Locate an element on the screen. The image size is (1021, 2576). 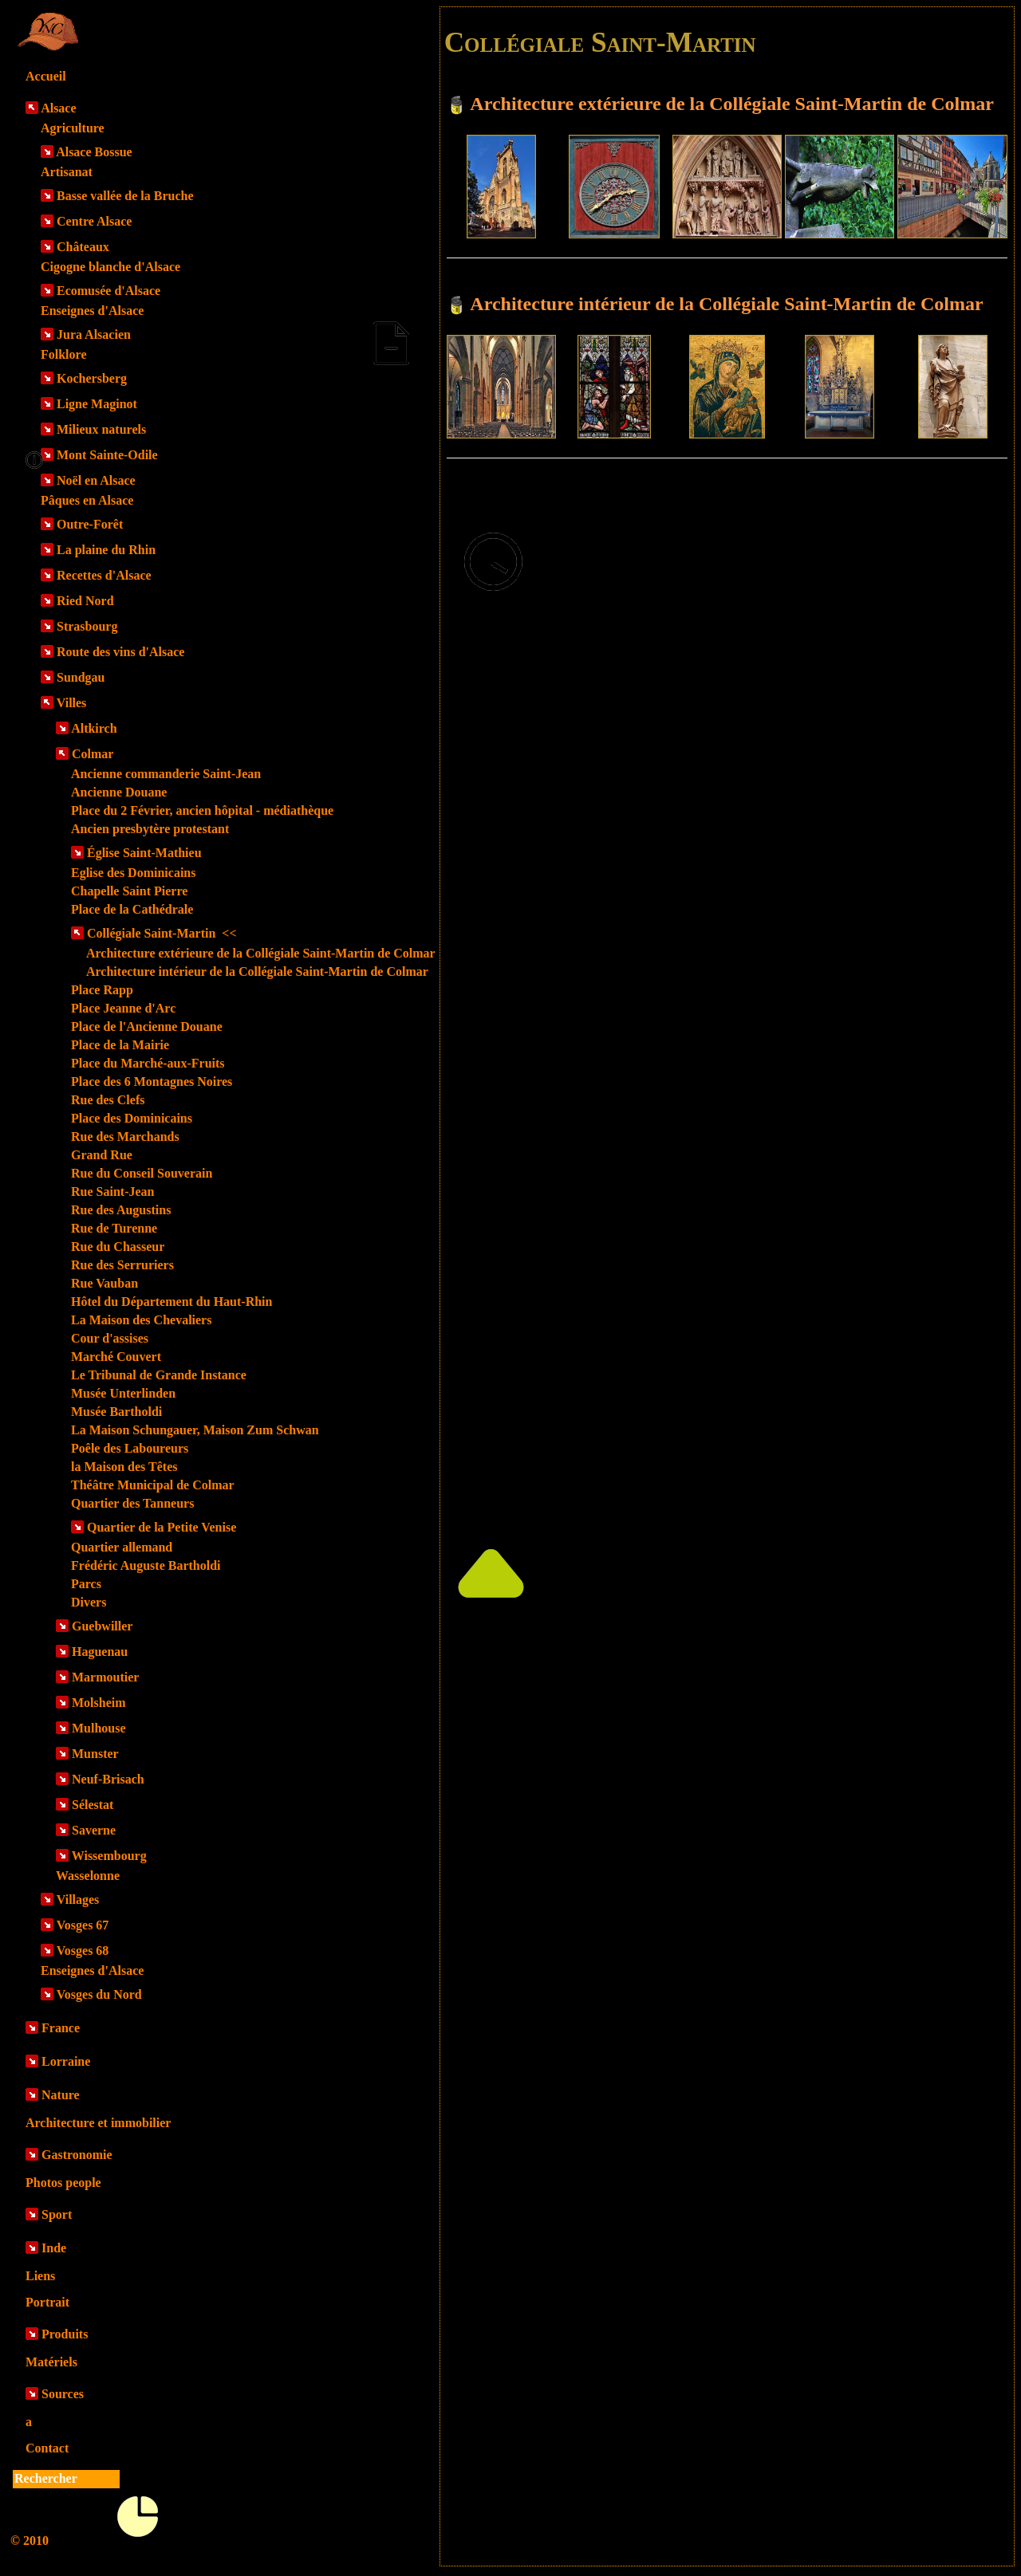
view schedule or upcoming events is located at coordinates (493, 561).